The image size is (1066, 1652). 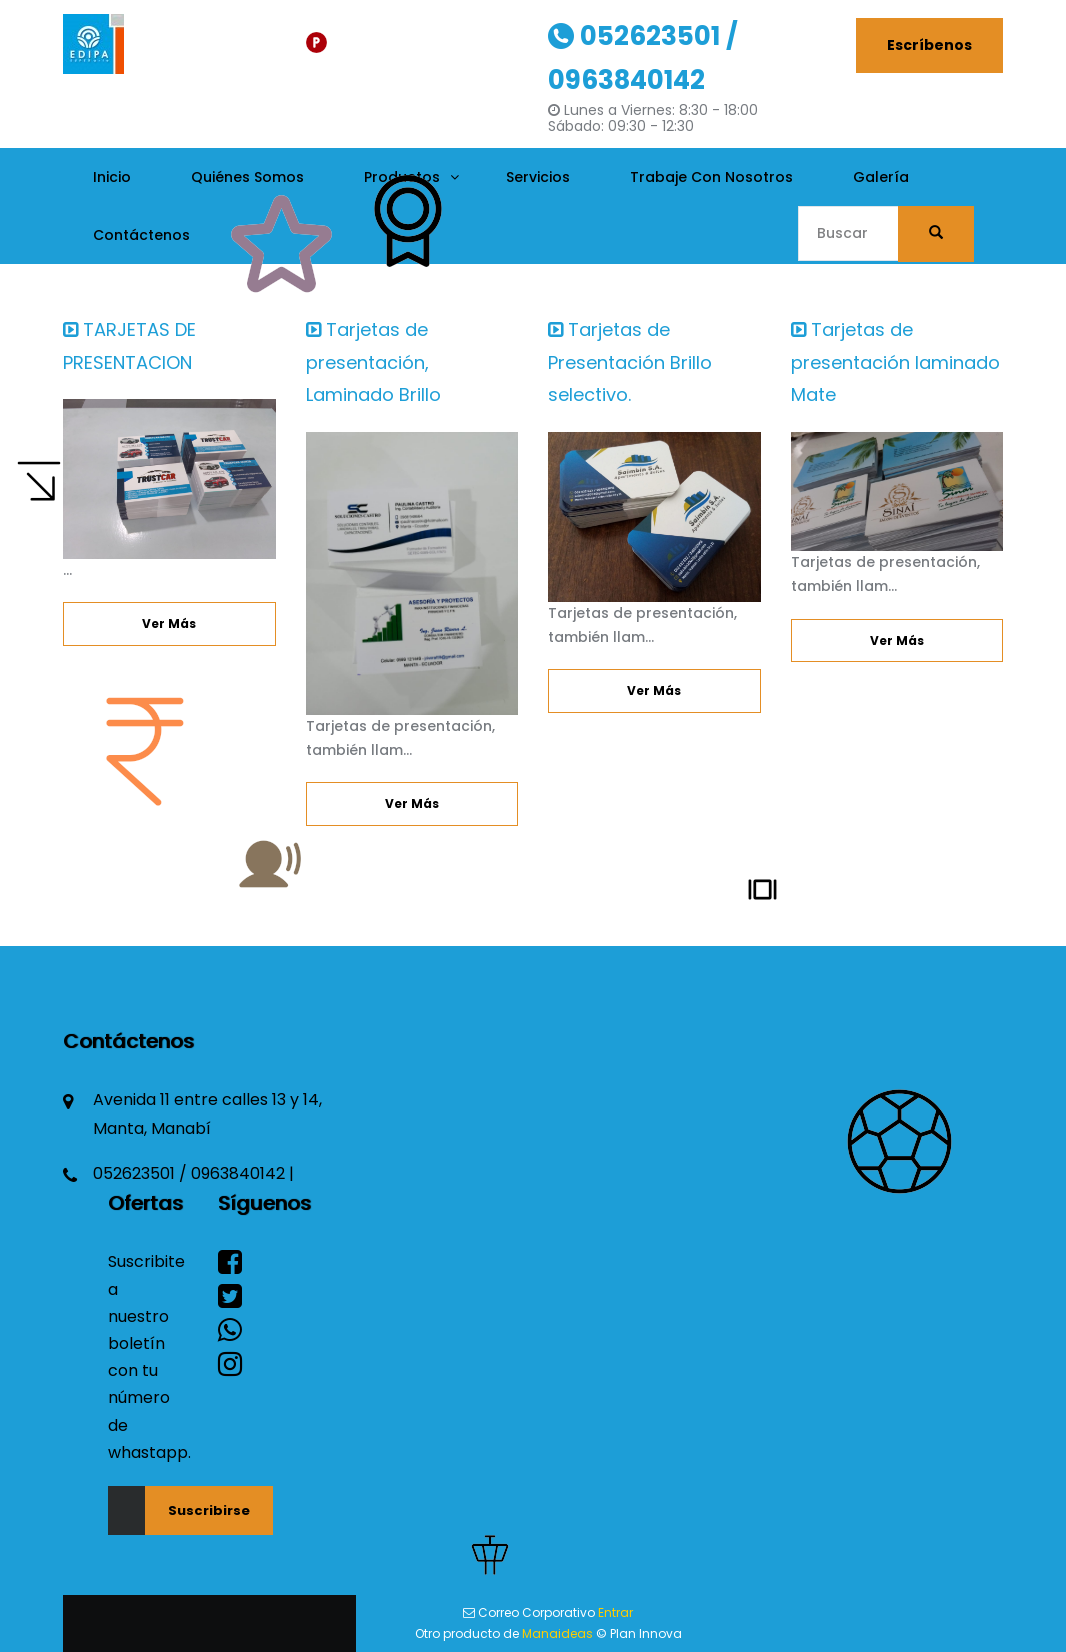 I want to click on view soccer or football-related content, so click(x=899, y=1141).